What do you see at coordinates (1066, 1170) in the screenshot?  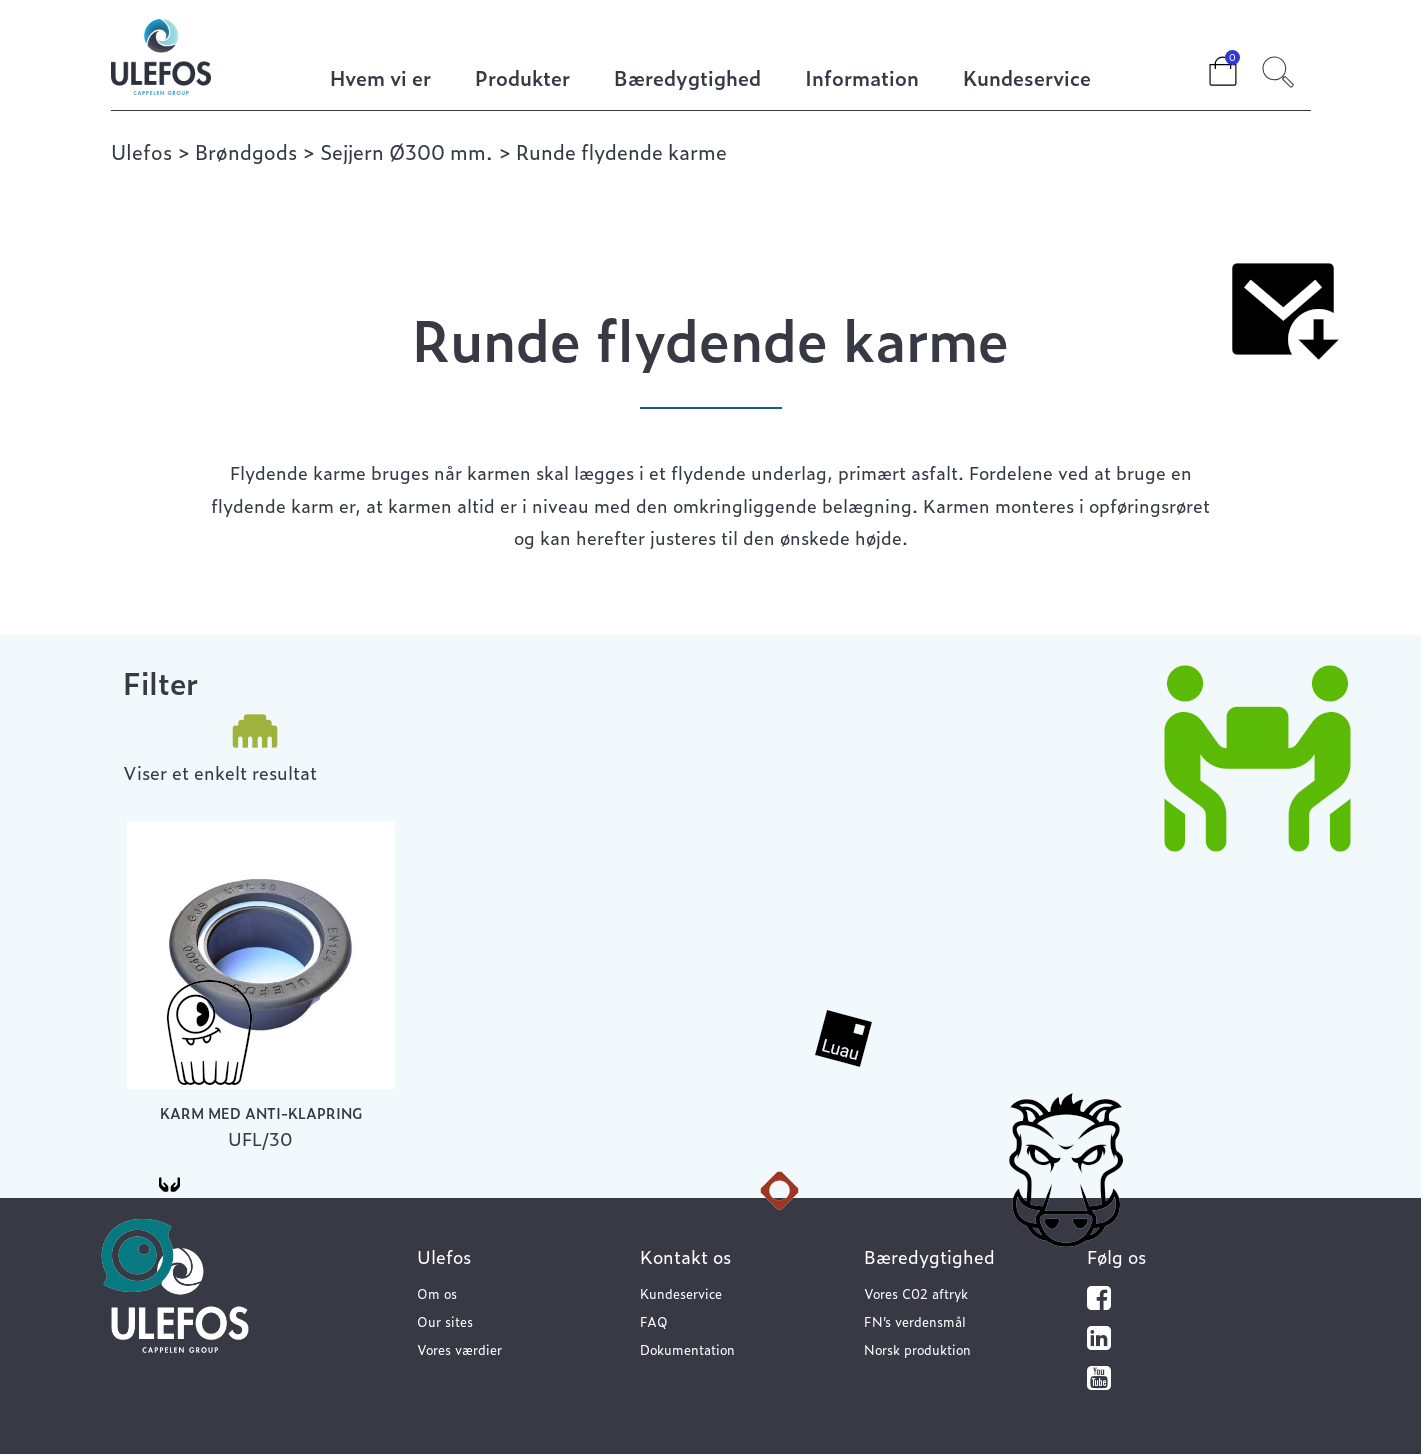 I see `grunt javascript task runner logo` at bounding box center [1066, 1170].